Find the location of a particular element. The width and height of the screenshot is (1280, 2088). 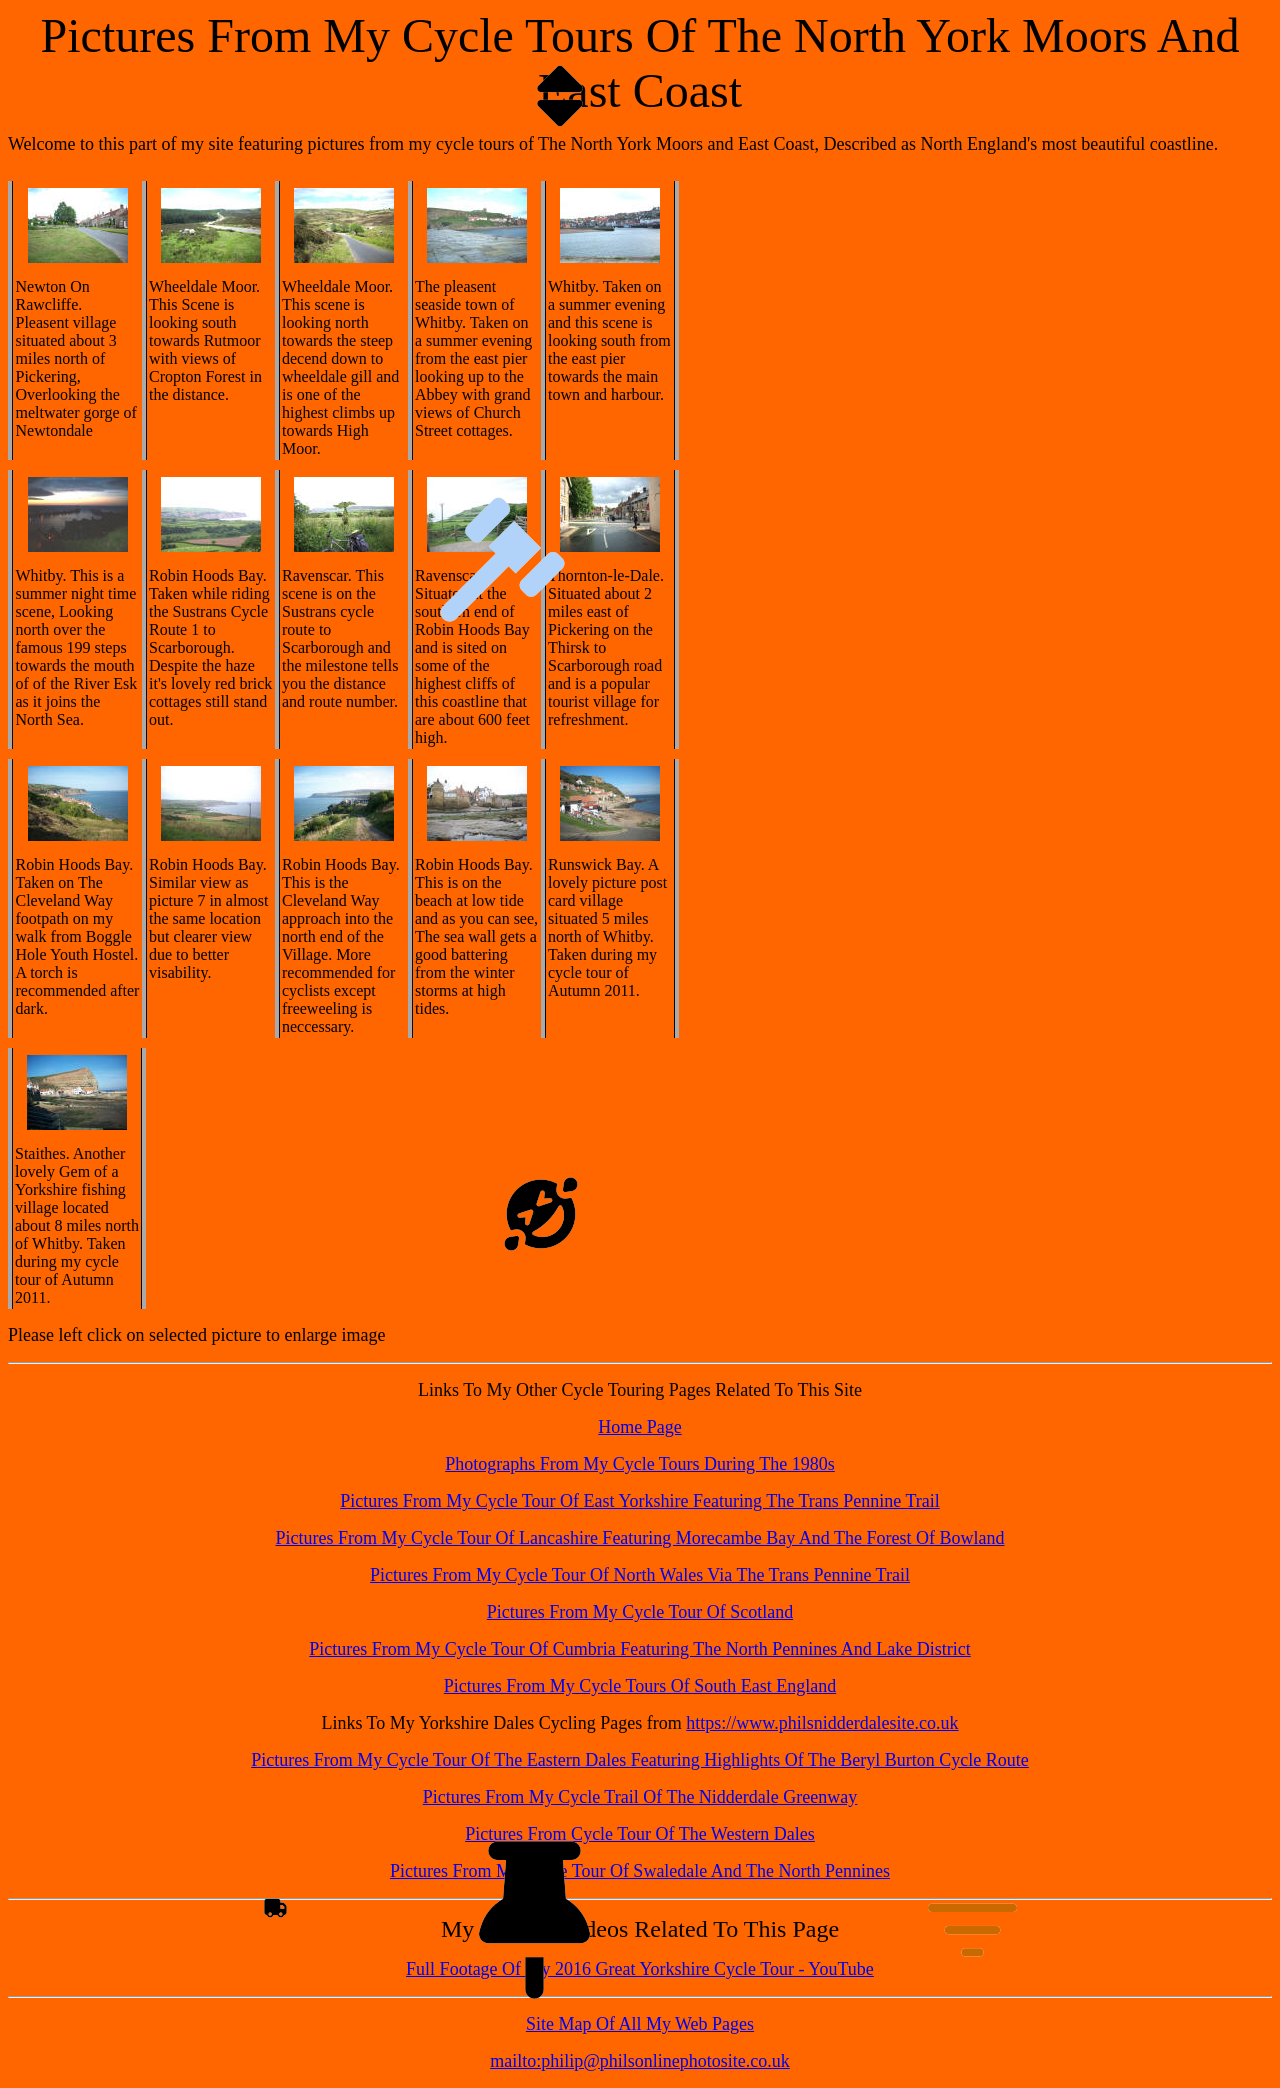

access legal terms and conditions is located at coordinates (498, 563).